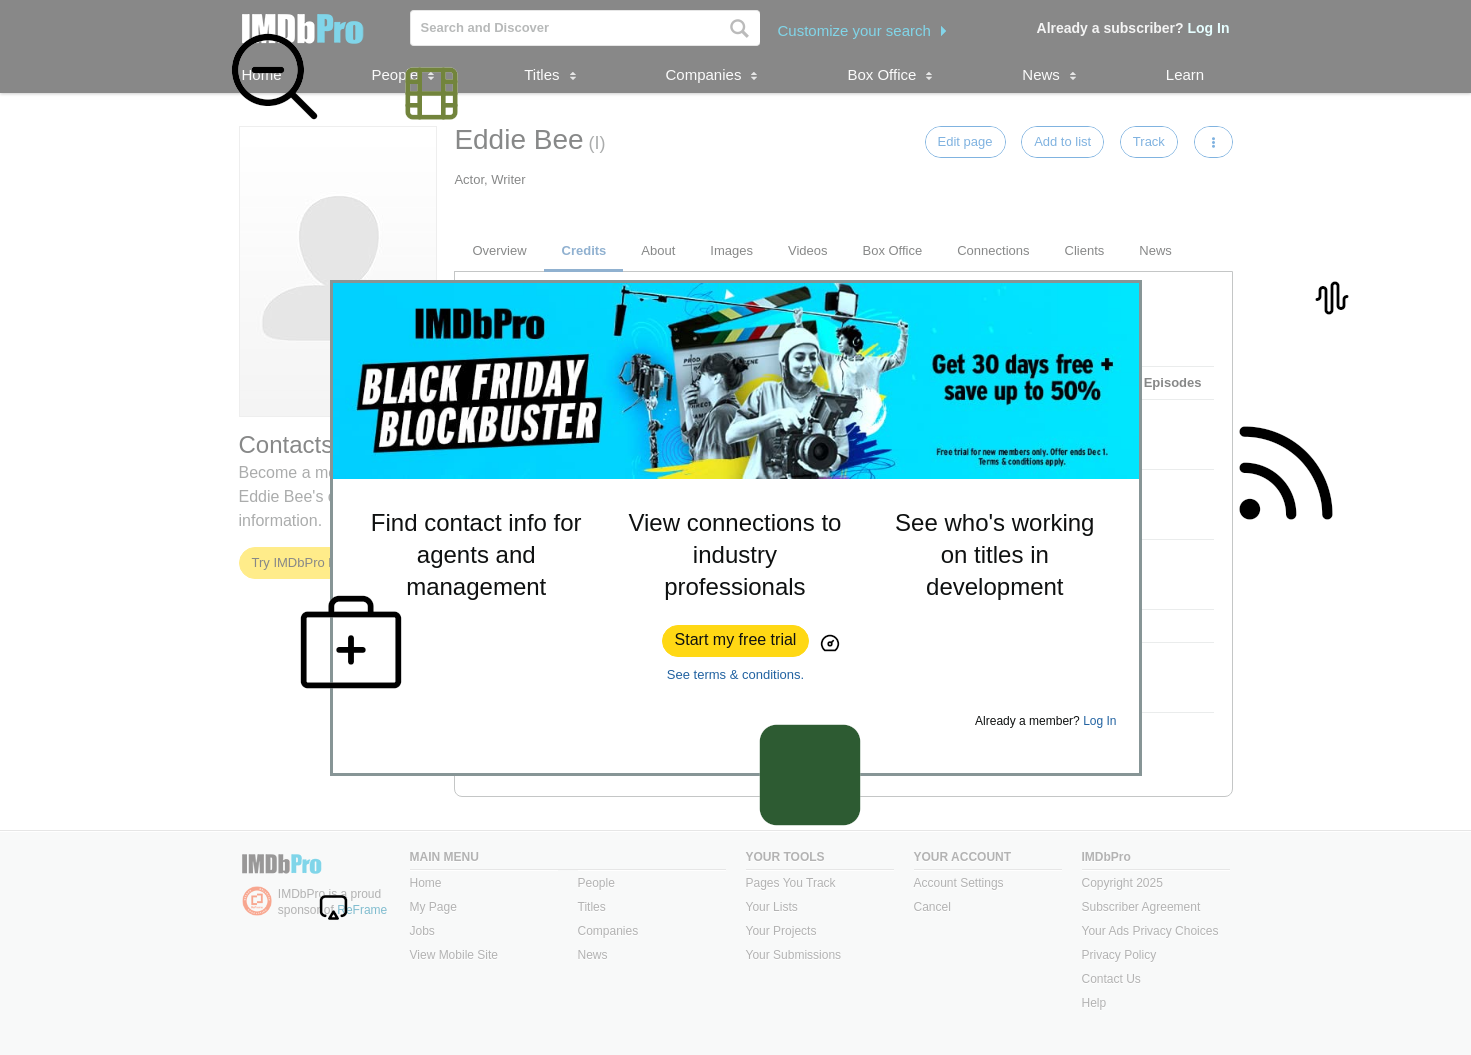  What do you see at coordinates (1286, 473) in the screenshot?
I see `subscribe to RSS feed` at bounding box center [1286, 473].